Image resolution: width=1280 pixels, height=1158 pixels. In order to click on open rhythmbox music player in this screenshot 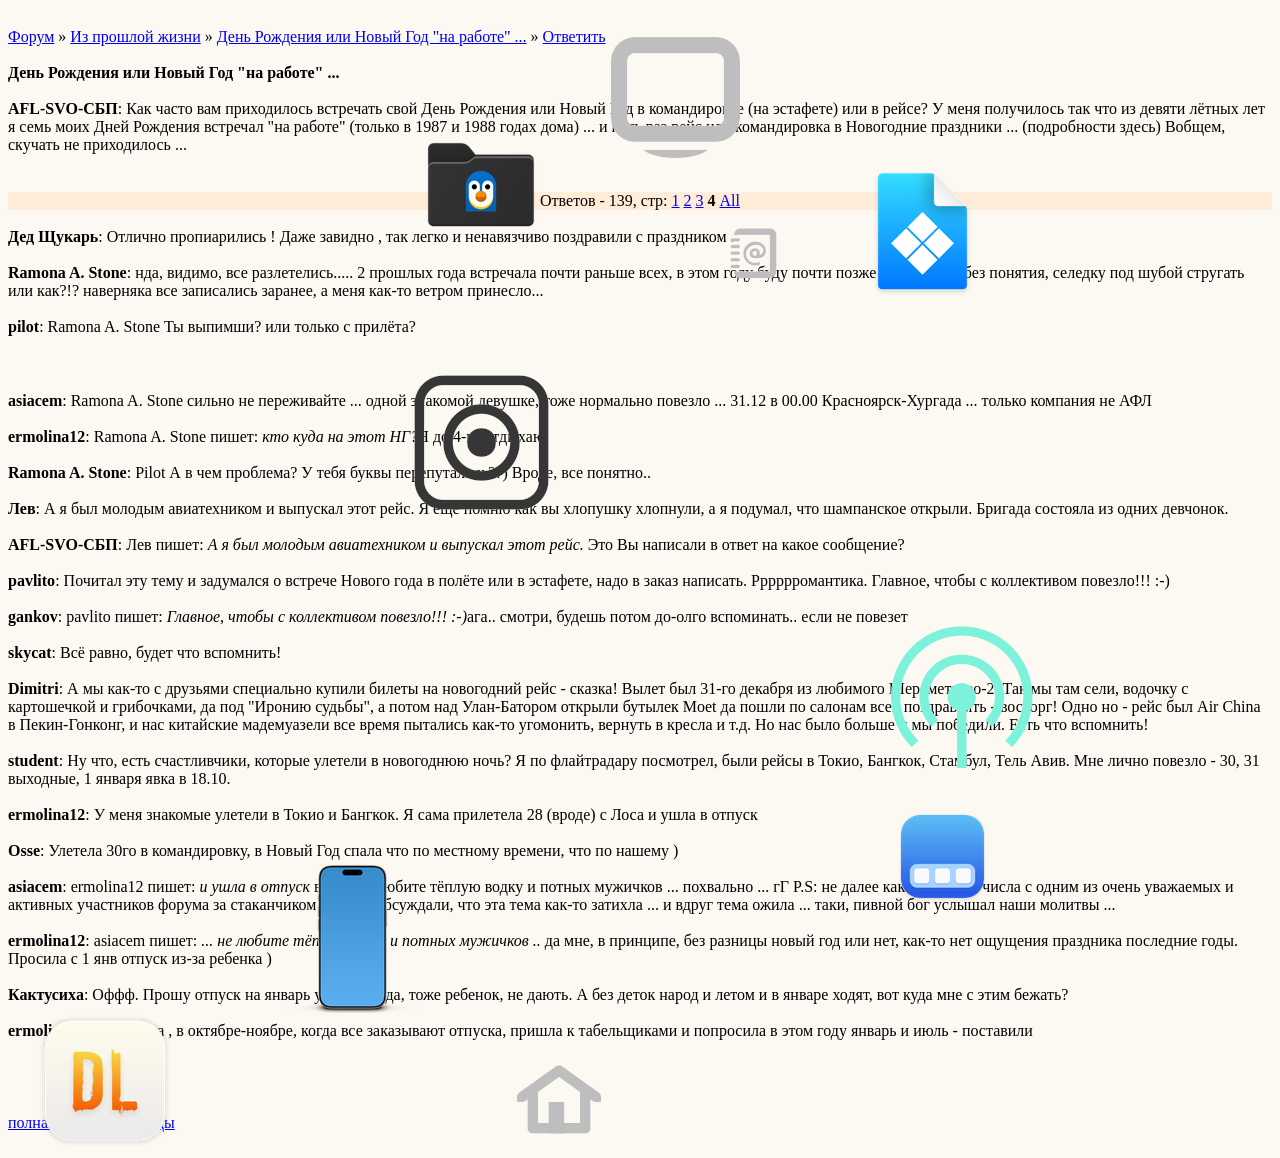, I will do `click(481, 442)`.